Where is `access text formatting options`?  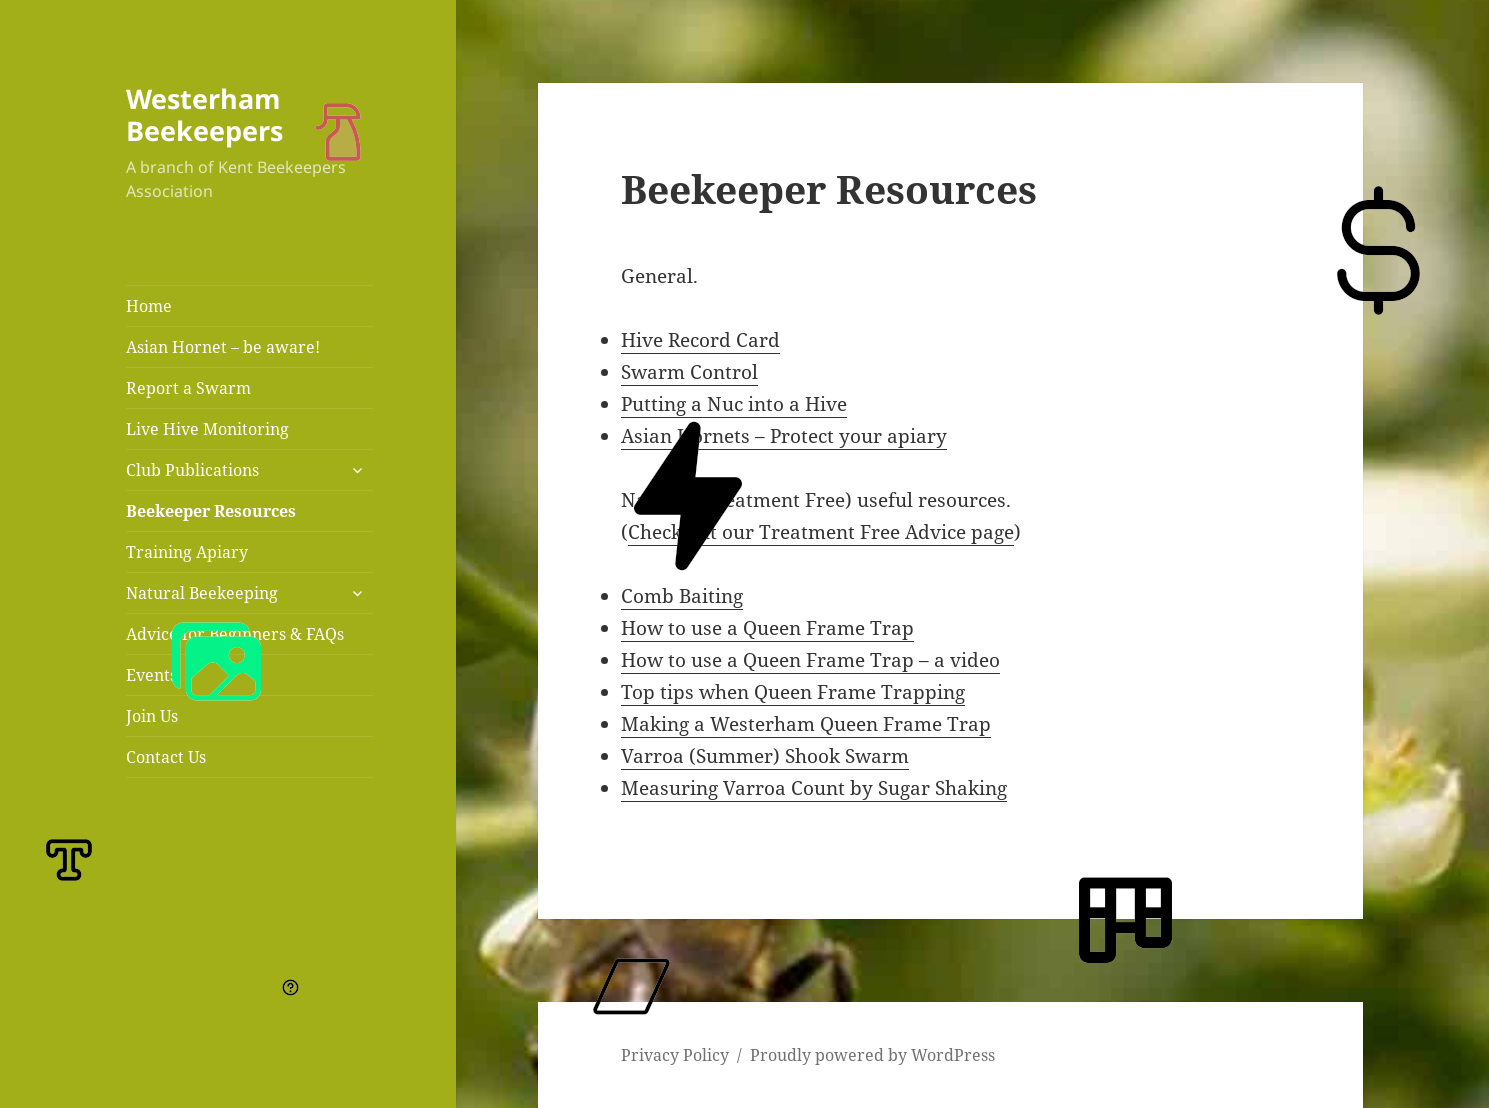
access text formatting options is located at coordinates (69, 860).